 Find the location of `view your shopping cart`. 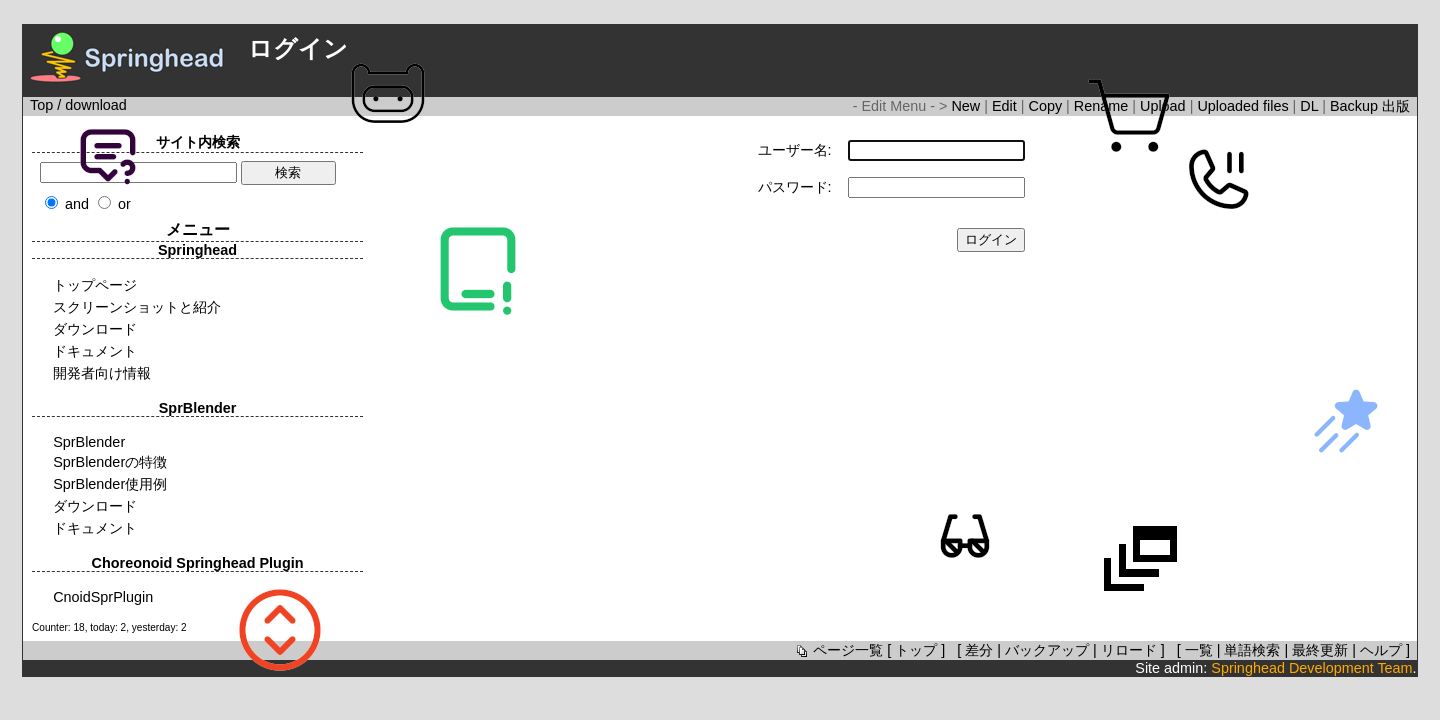

view your shopping cart is located at coordinates (1130, 115).